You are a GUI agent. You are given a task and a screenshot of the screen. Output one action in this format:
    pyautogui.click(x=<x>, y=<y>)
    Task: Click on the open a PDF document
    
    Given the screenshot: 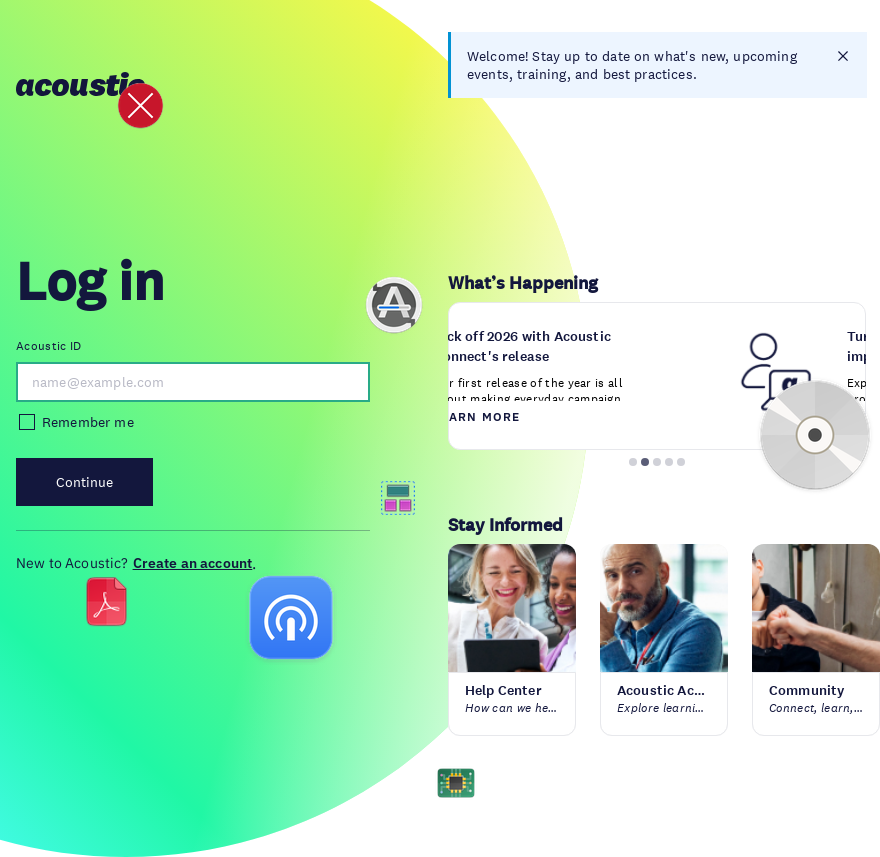 What is the action you would take?
    pyautogui.click(x=106, y=601)
    